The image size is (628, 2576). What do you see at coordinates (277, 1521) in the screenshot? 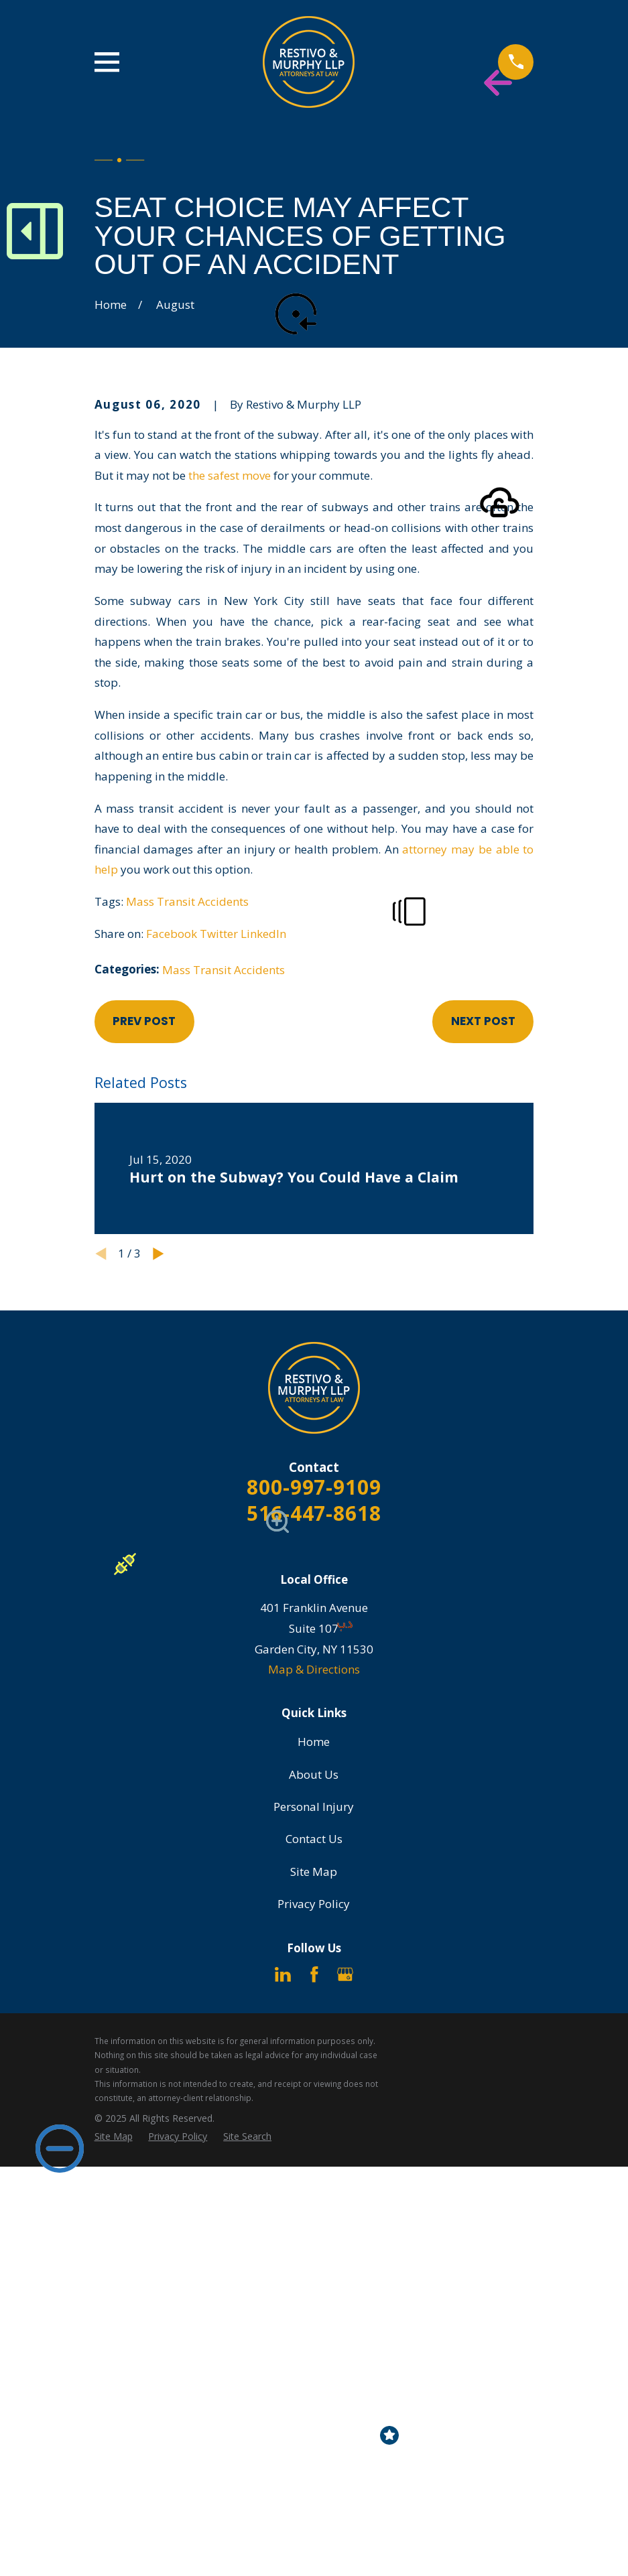
I see `zoom in on content` at bounding box center [277, 1521].